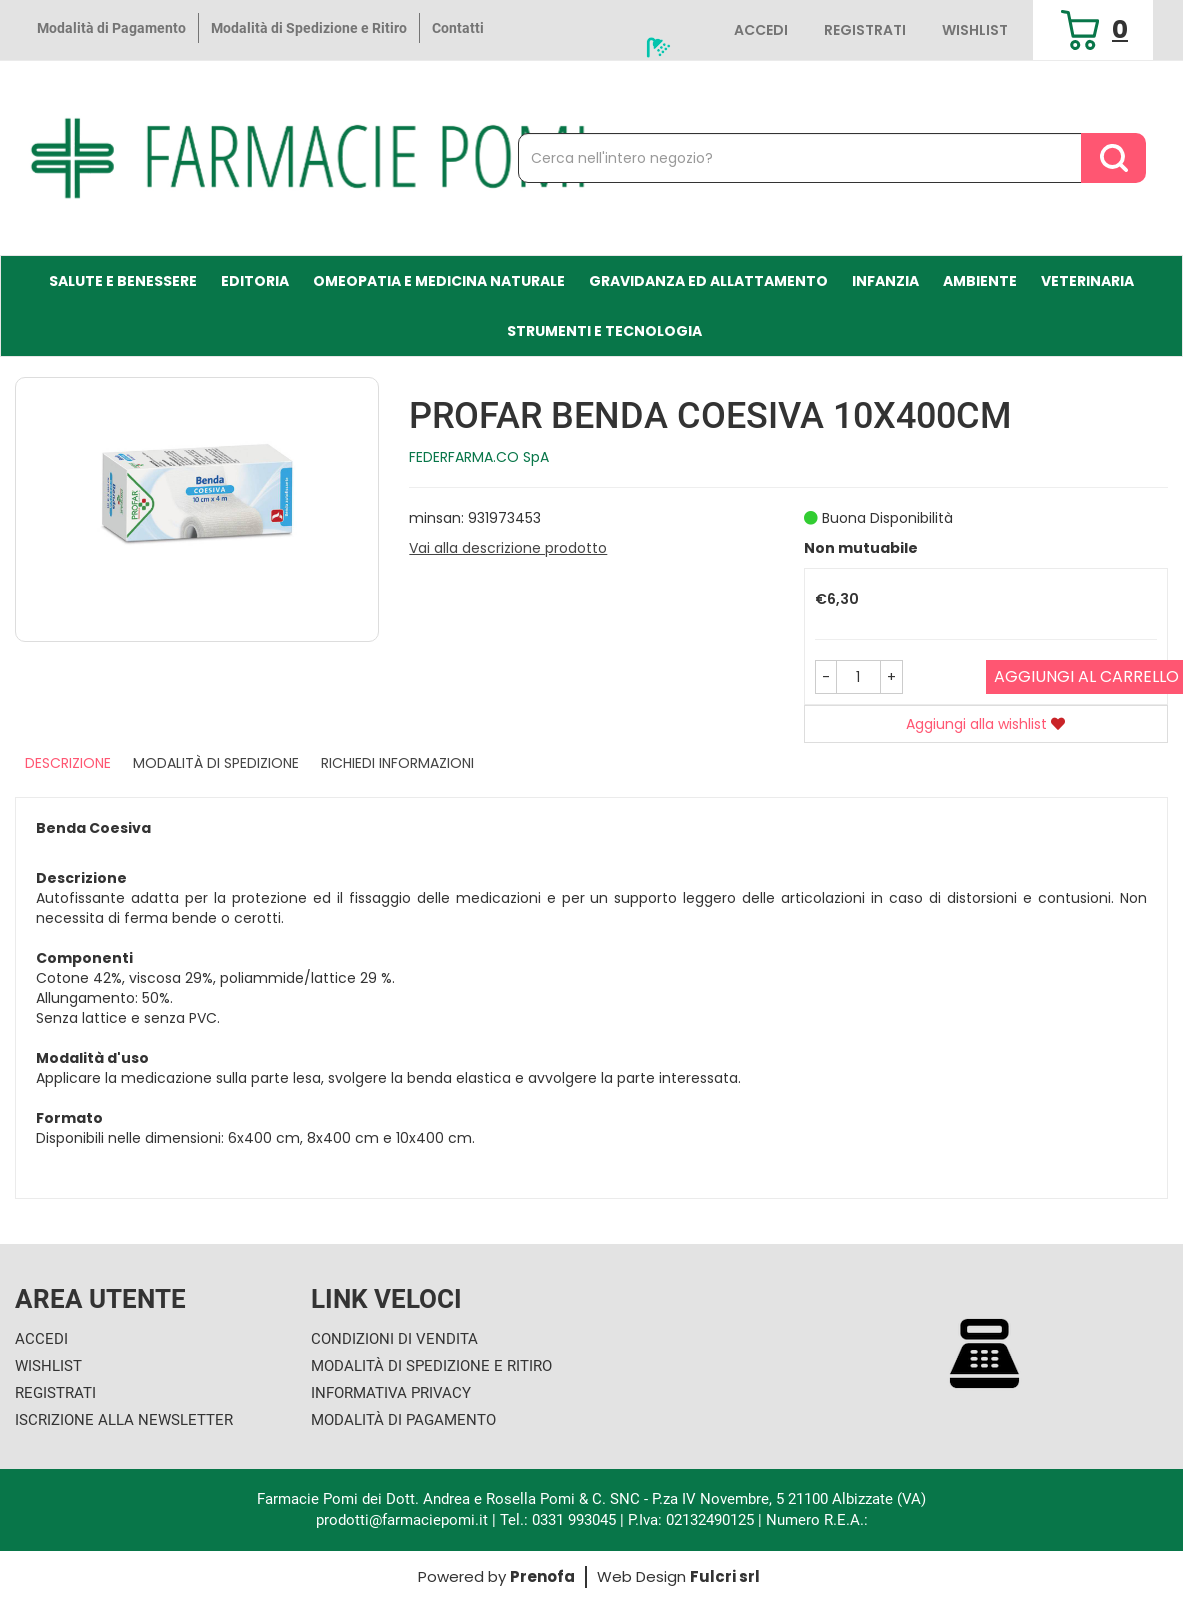  I want to click on access point of sale or checkout system, so click(984, 1353).